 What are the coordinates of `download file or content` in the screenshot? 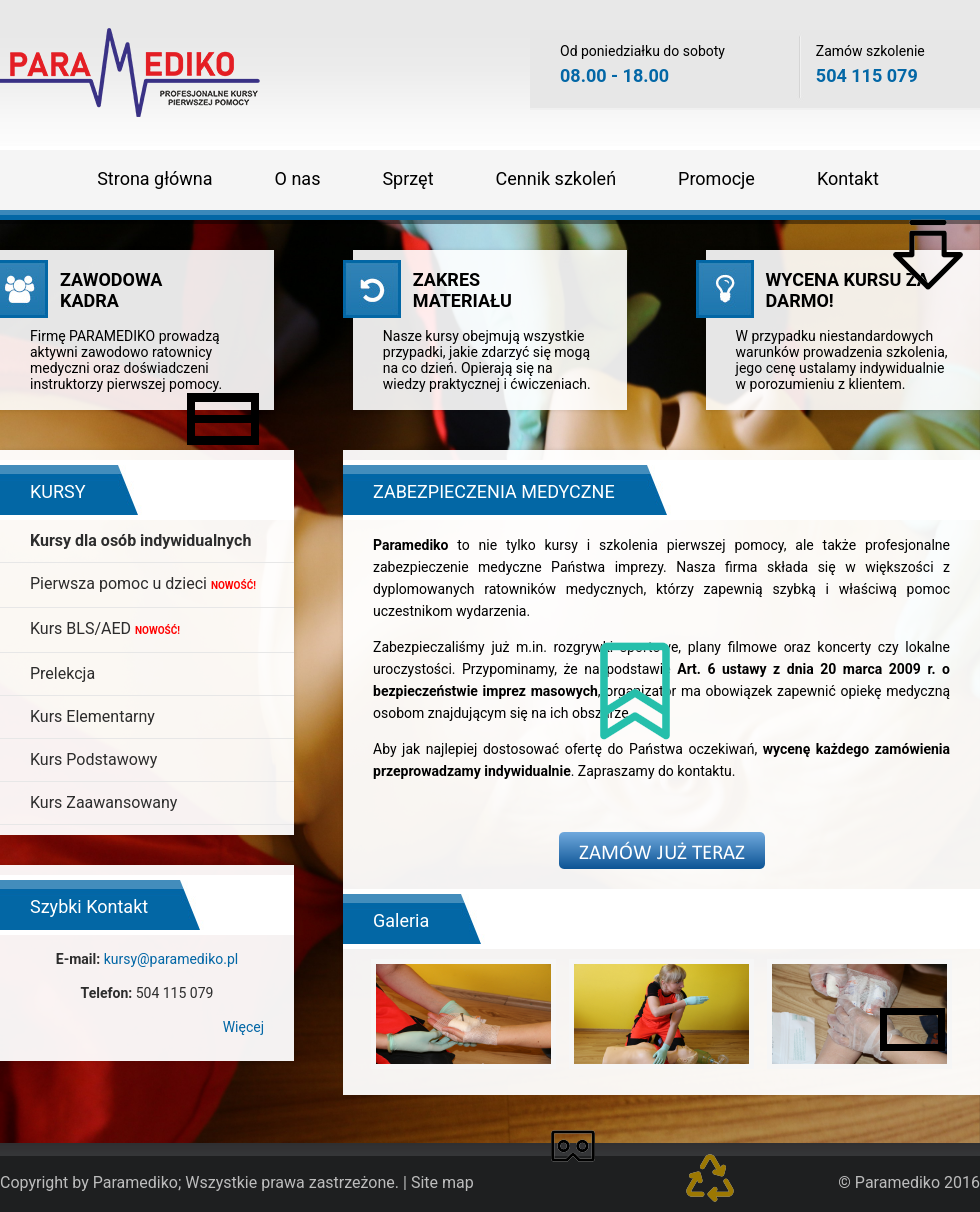 It's located at (928, 252).